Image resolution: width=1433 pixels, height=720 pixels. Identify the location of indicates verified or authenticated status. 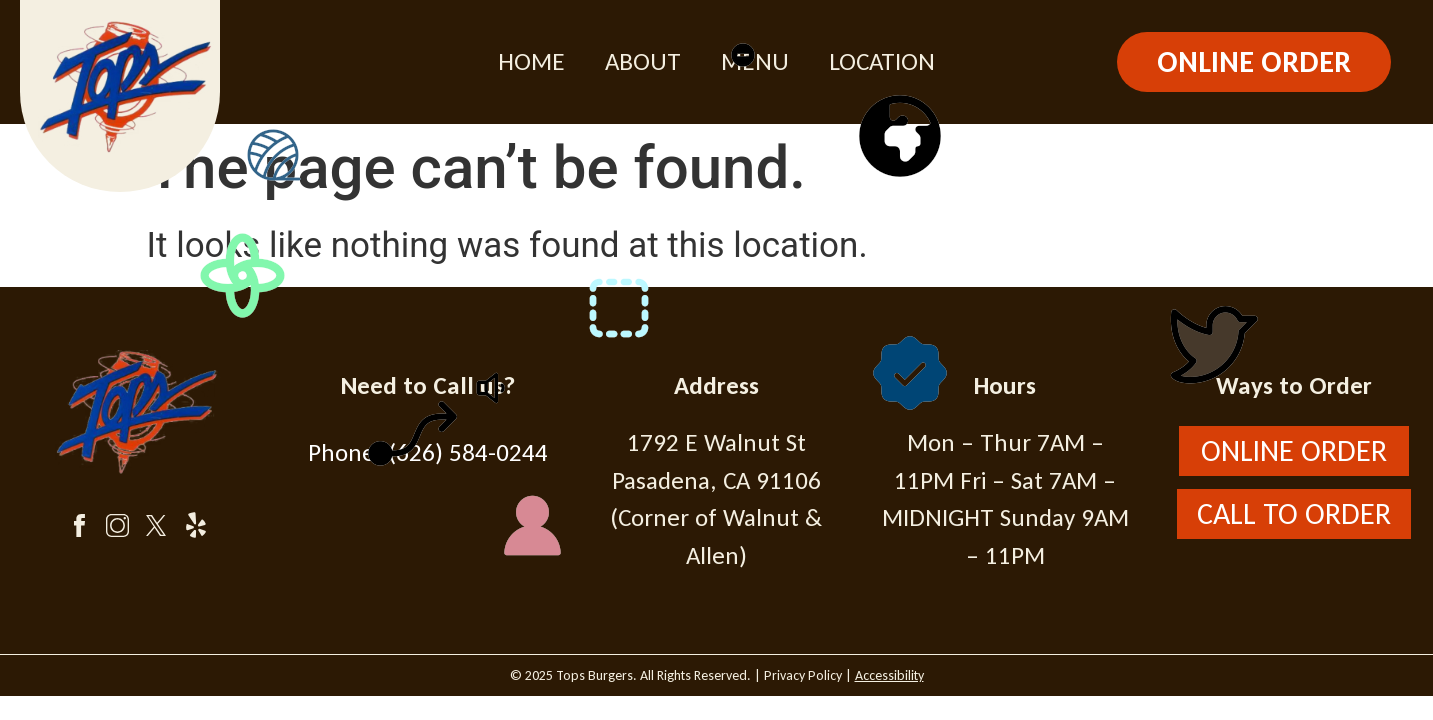
(910, 373).